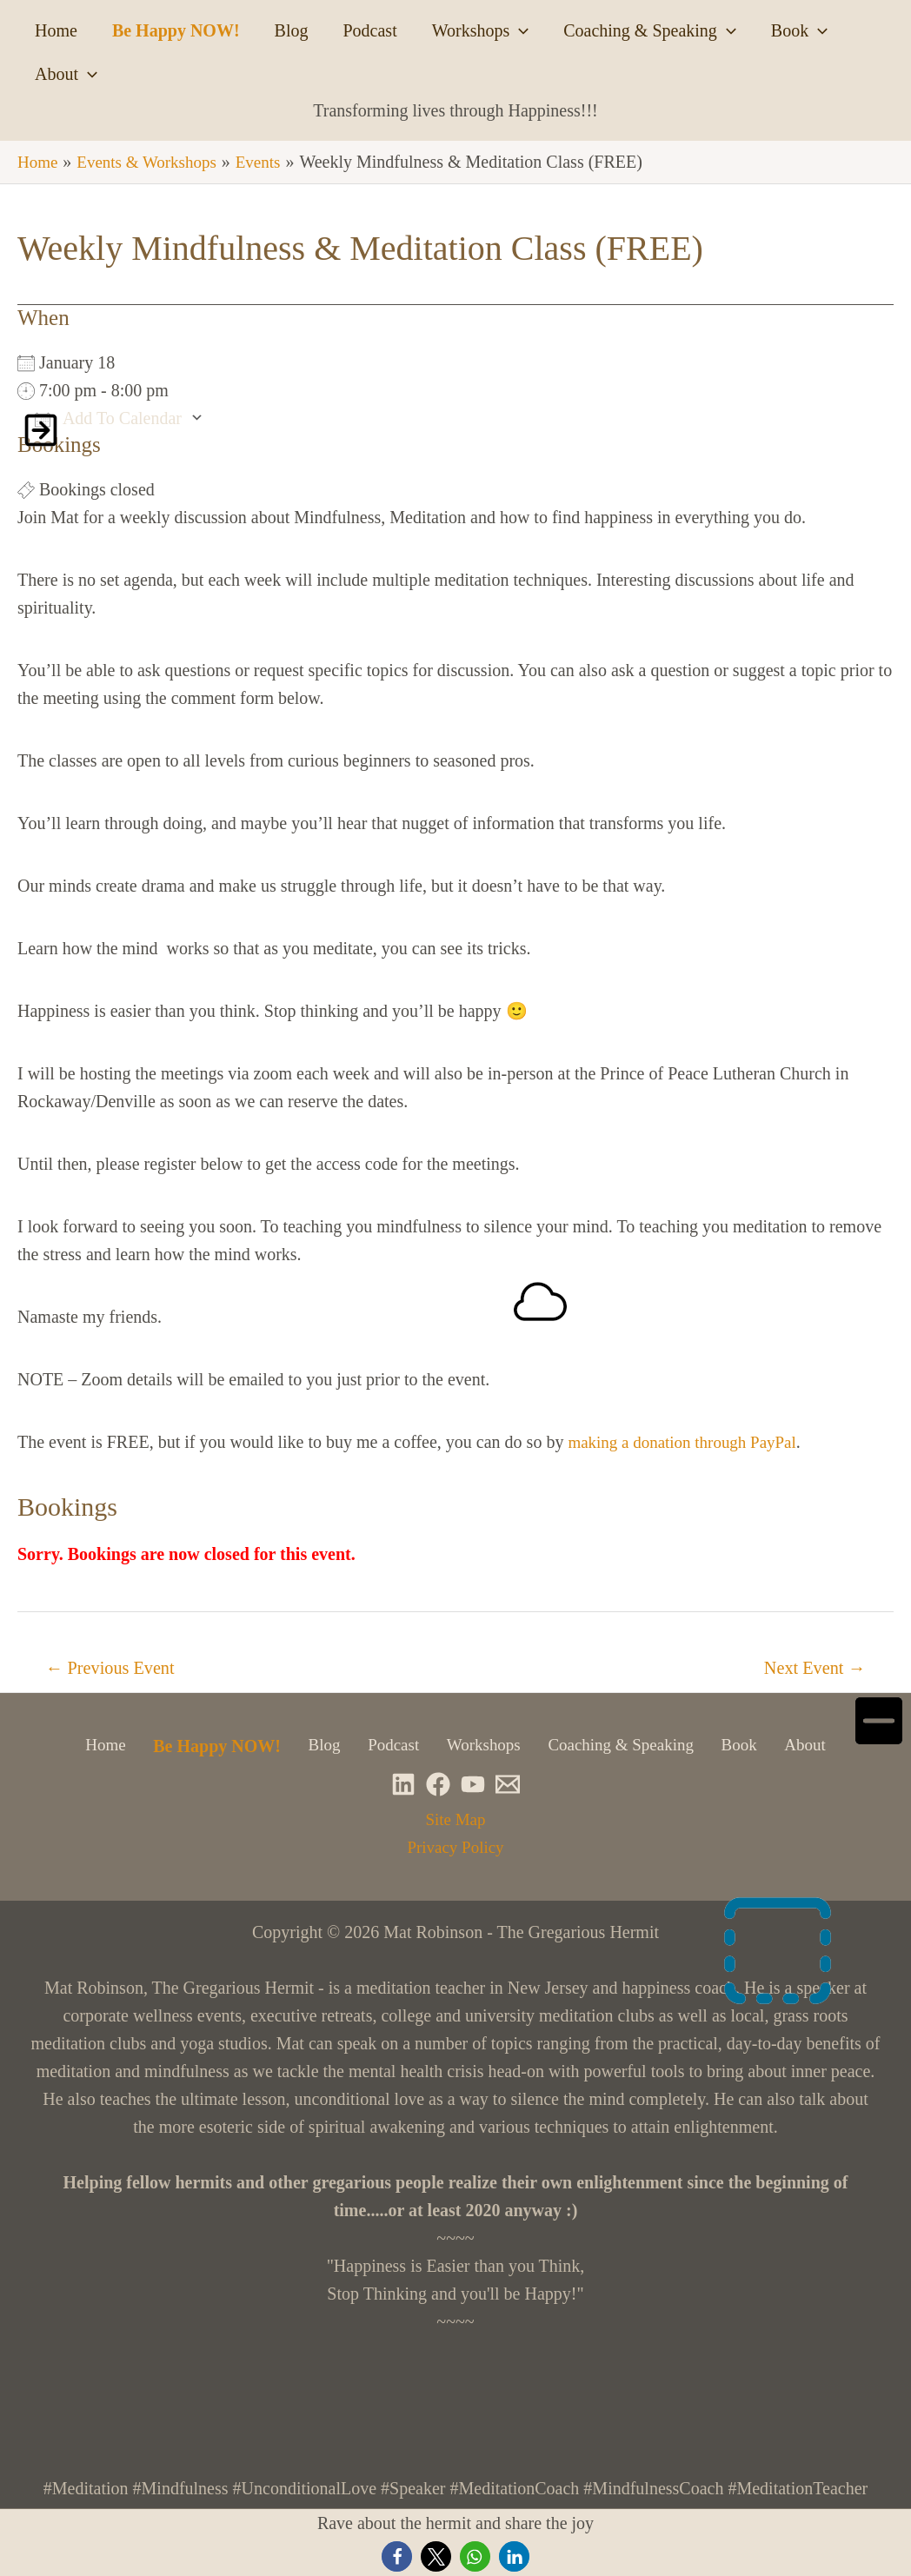  What do you see at coordinates (41, 430) in the screenshot?
I see `indicates a renamed file in a diff view` at bounding box center [41, 430].